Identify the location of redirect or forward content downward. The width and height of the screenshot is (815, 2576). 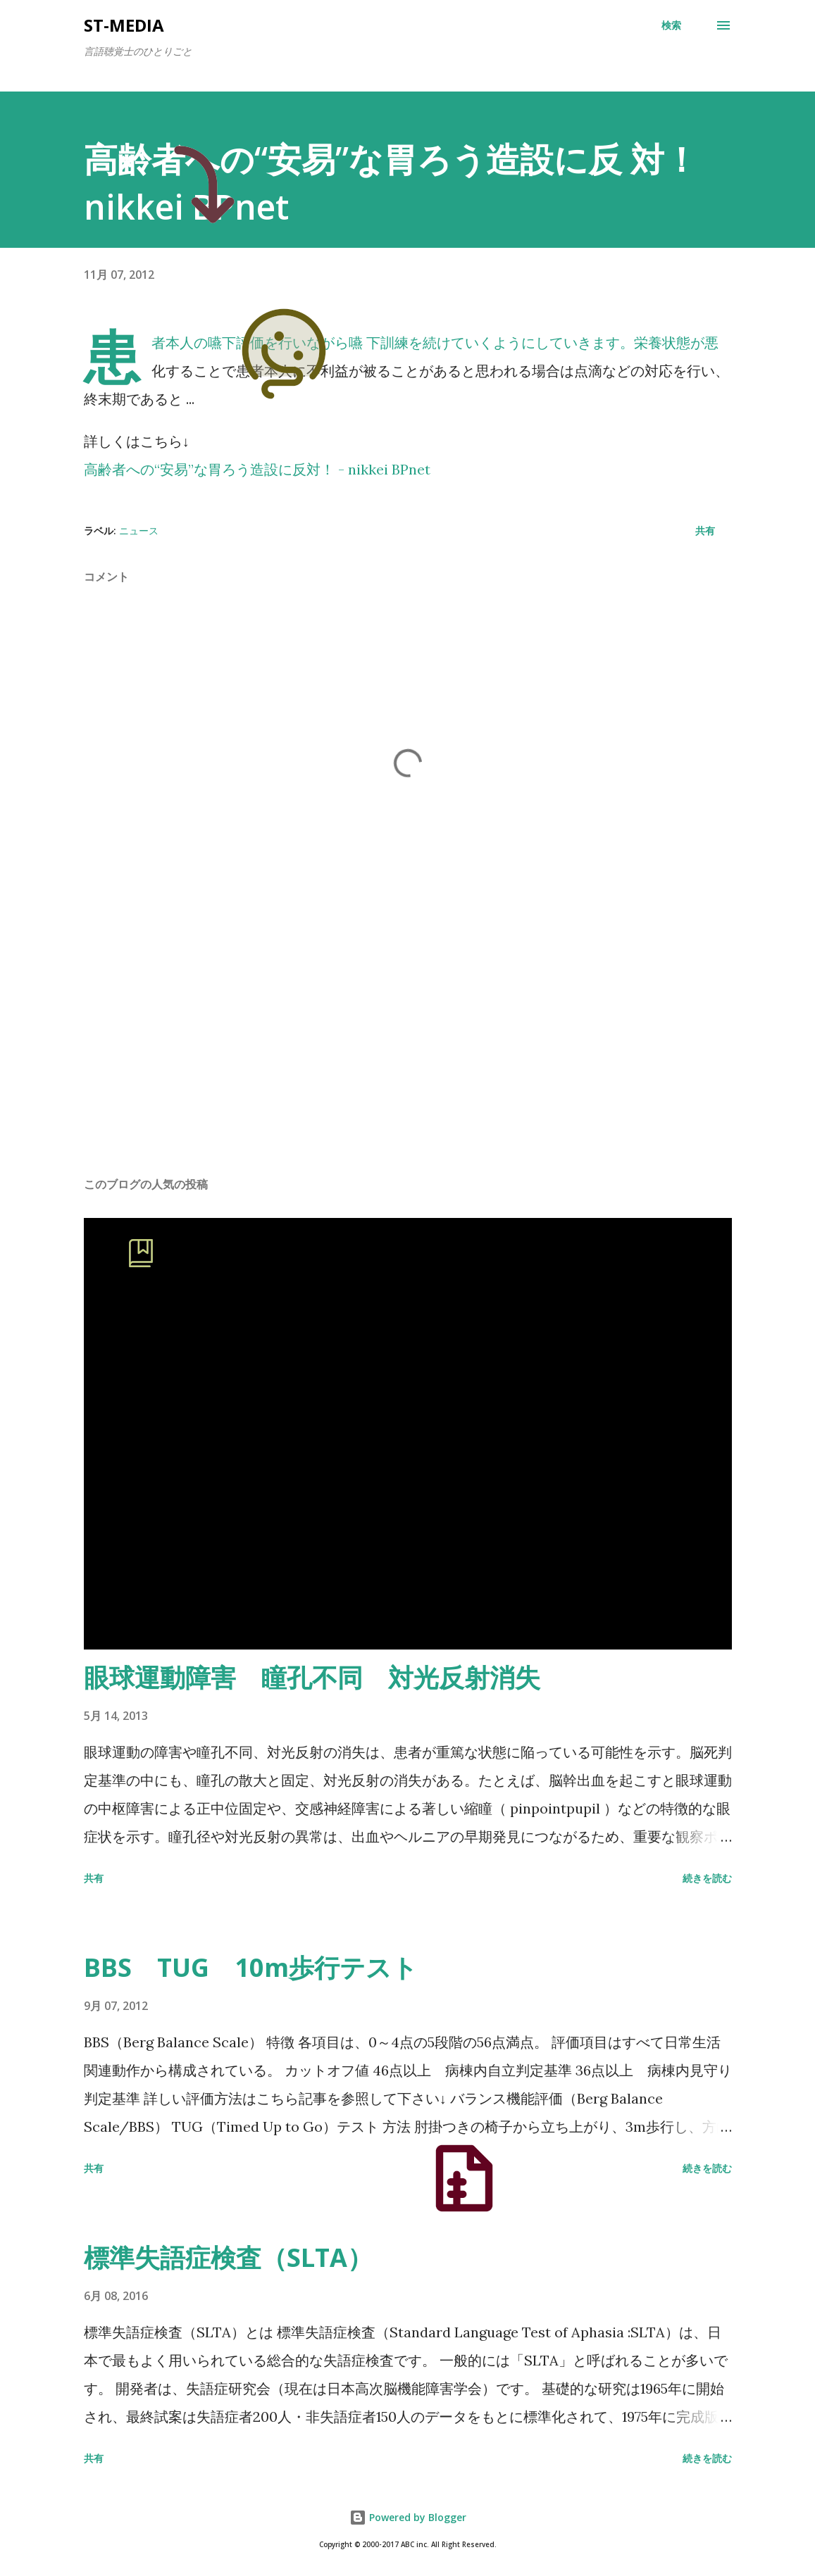
(204, 184).